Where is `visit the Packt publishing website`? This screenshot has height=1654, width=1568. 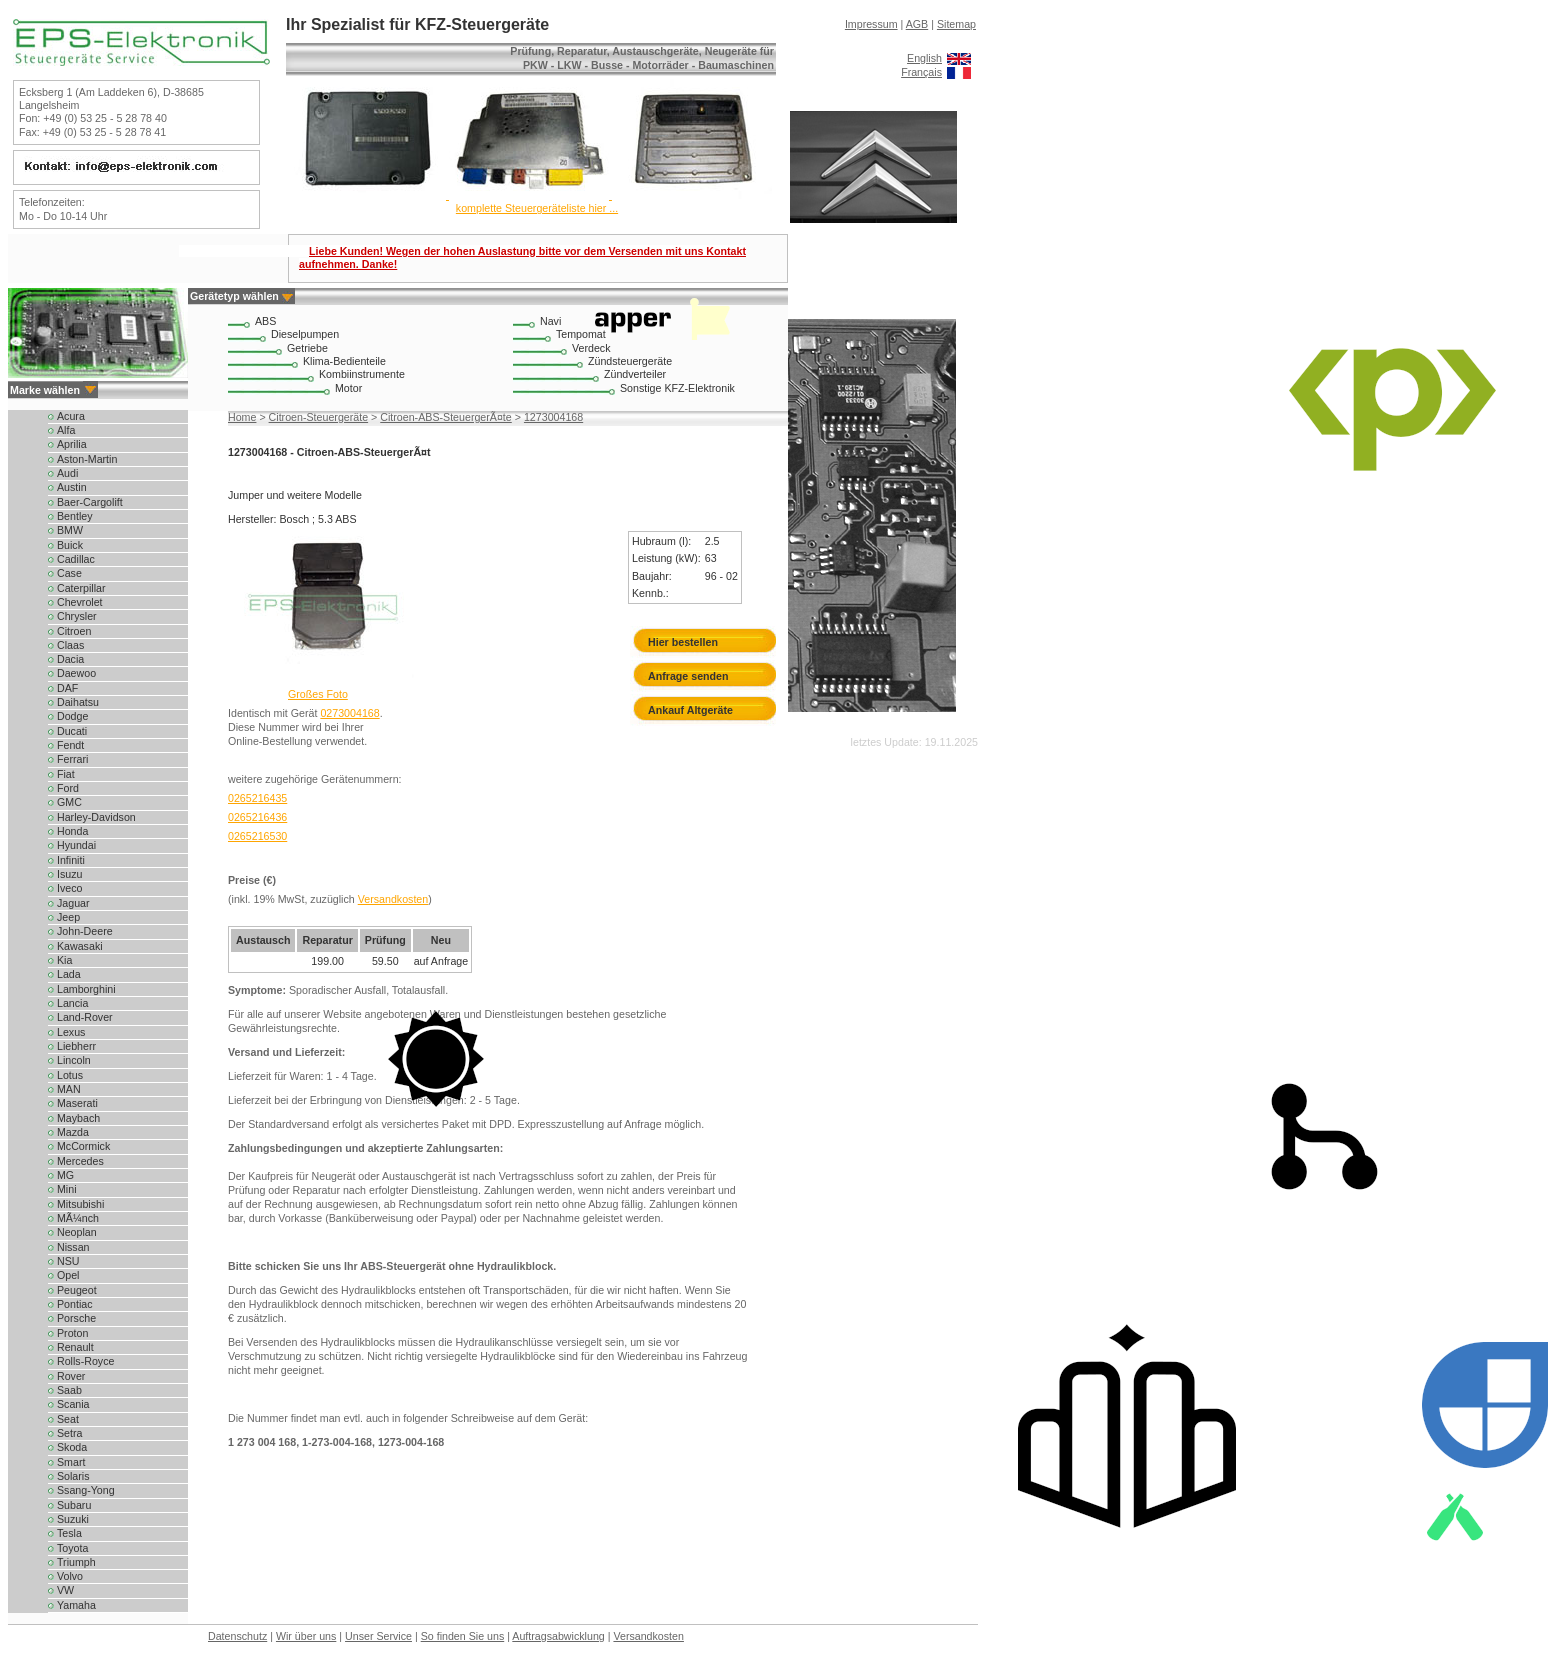 visit the Packt publishing website is located at coordinates (1392, 409).